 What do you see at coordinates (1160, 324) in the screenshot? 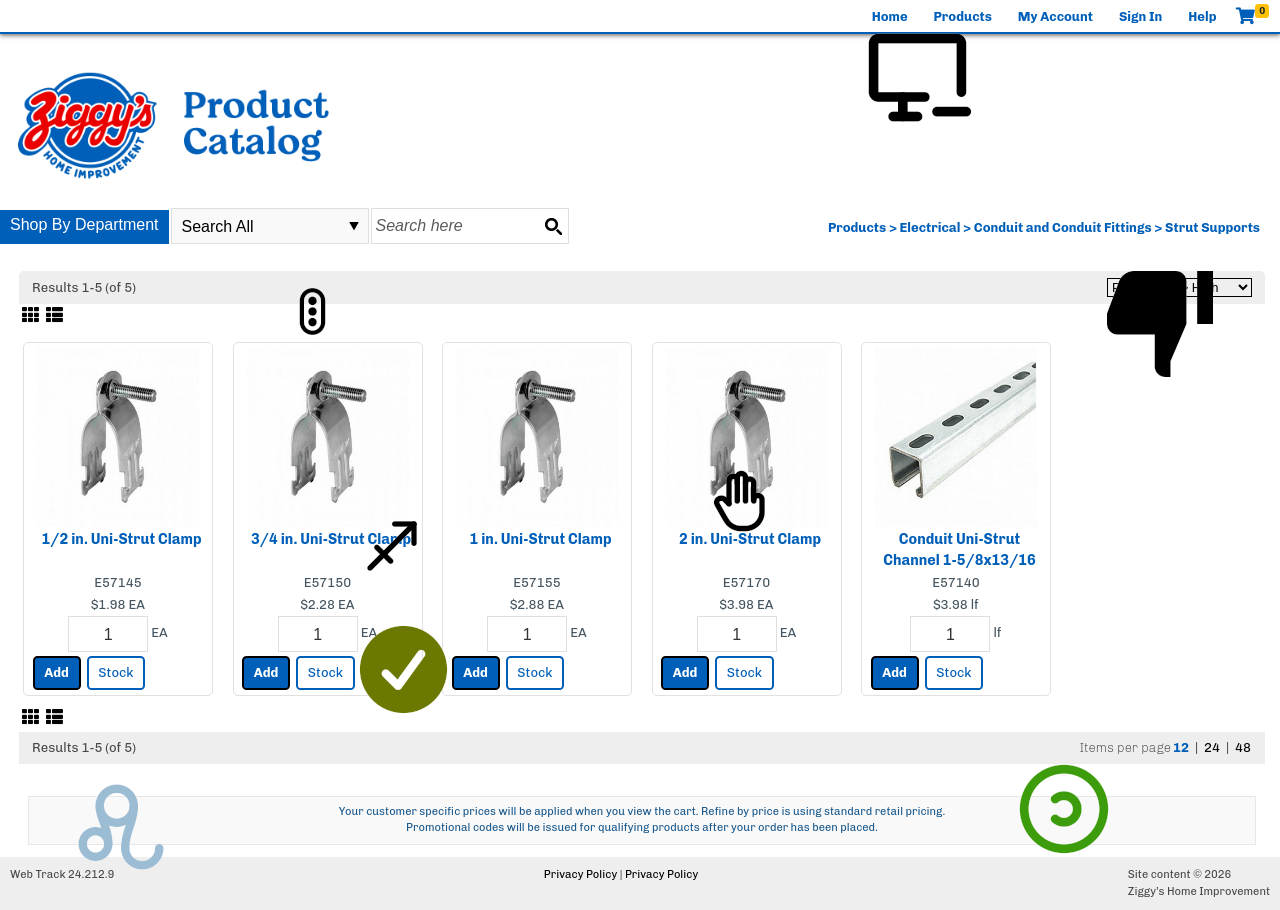
I see `dislike or downvote content` at bounding box center [1160, 324].